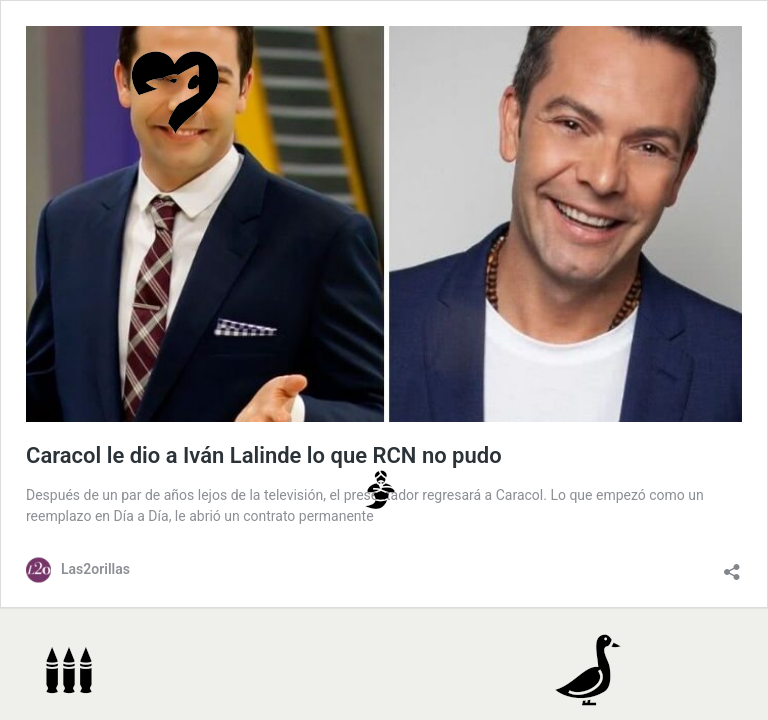  I want to click on goose character or mascot icon, so click(588, 670).